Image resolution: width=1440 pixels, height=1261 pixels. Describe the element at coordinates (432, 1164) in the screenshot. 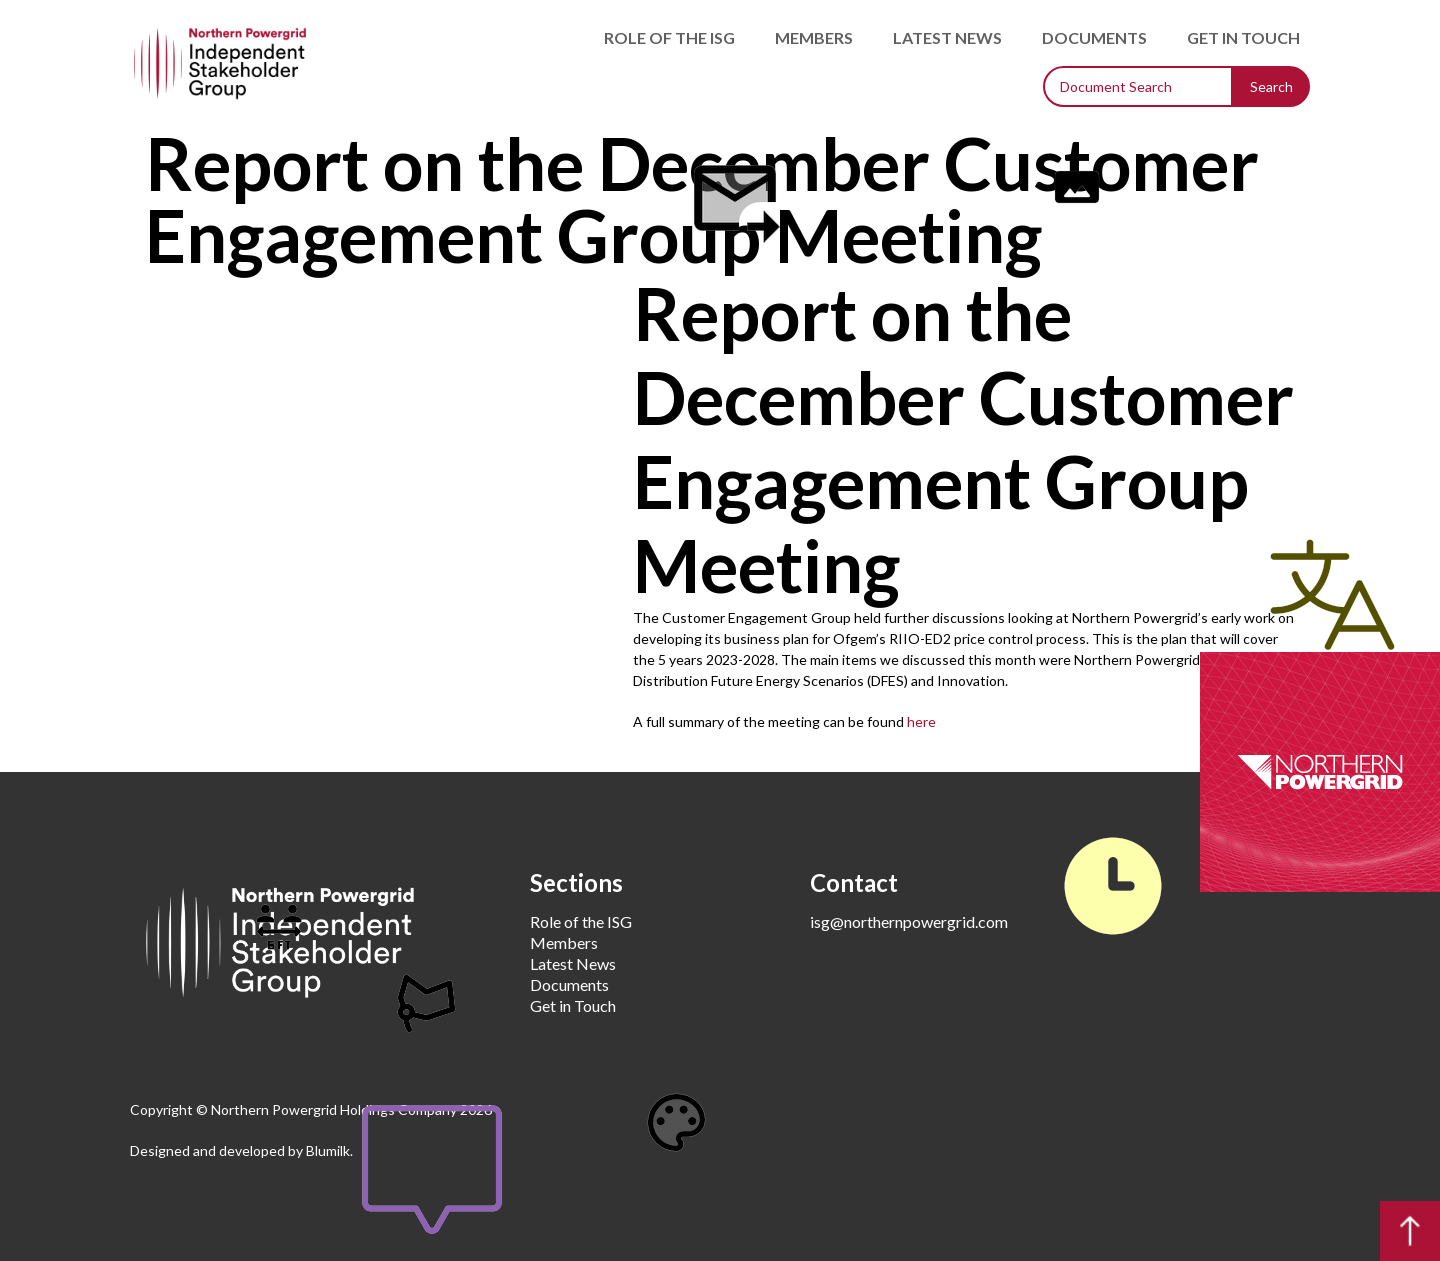

I see `open chat or messaging` at that location.